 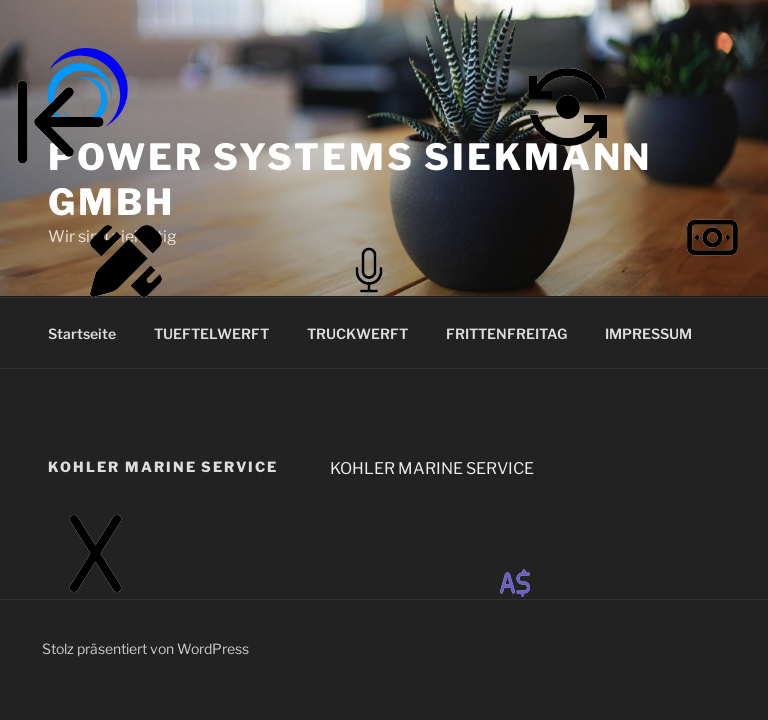 I want to click on access design or editing tools, so click(x=126, y=261).